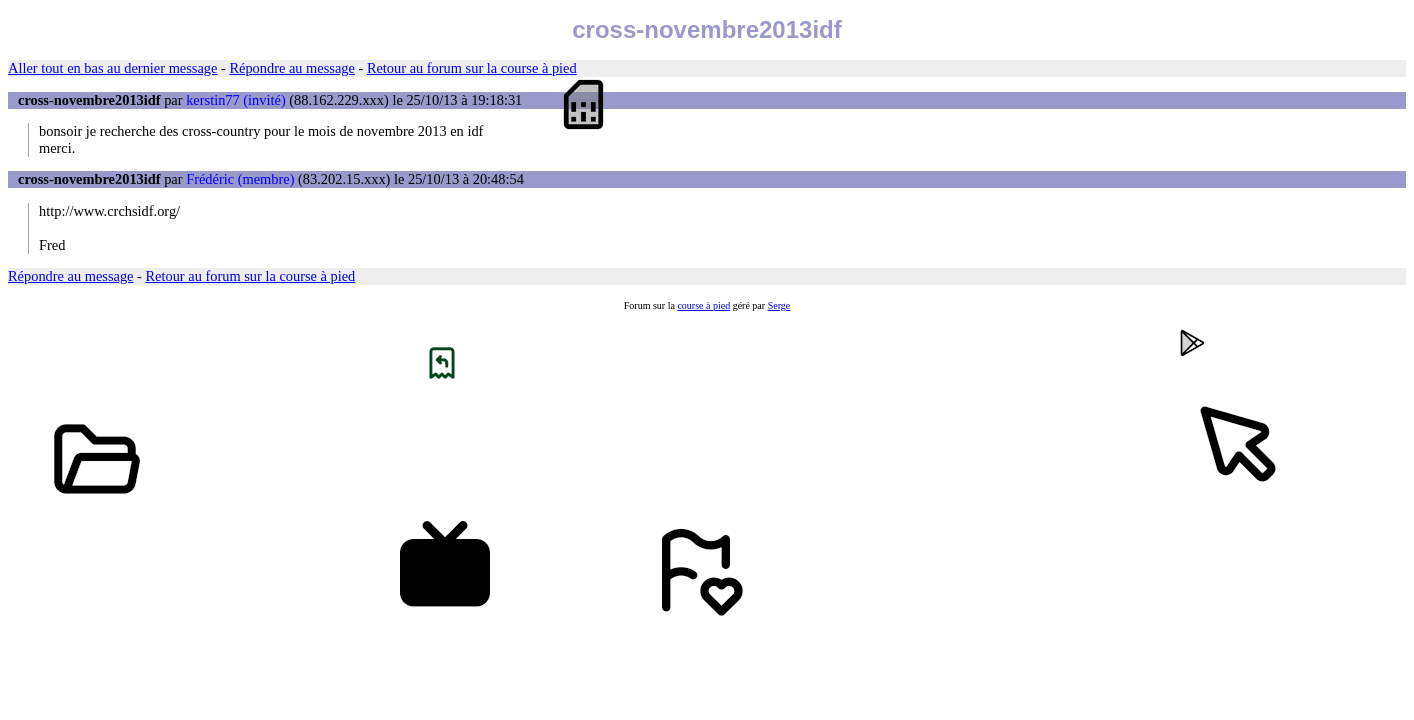 The width and height of the screenshot is (1414, 720). What do you see at coordinates (445, 566) in the screenshot?
I see `access tv or display settings` at bounding box center [445, 566].